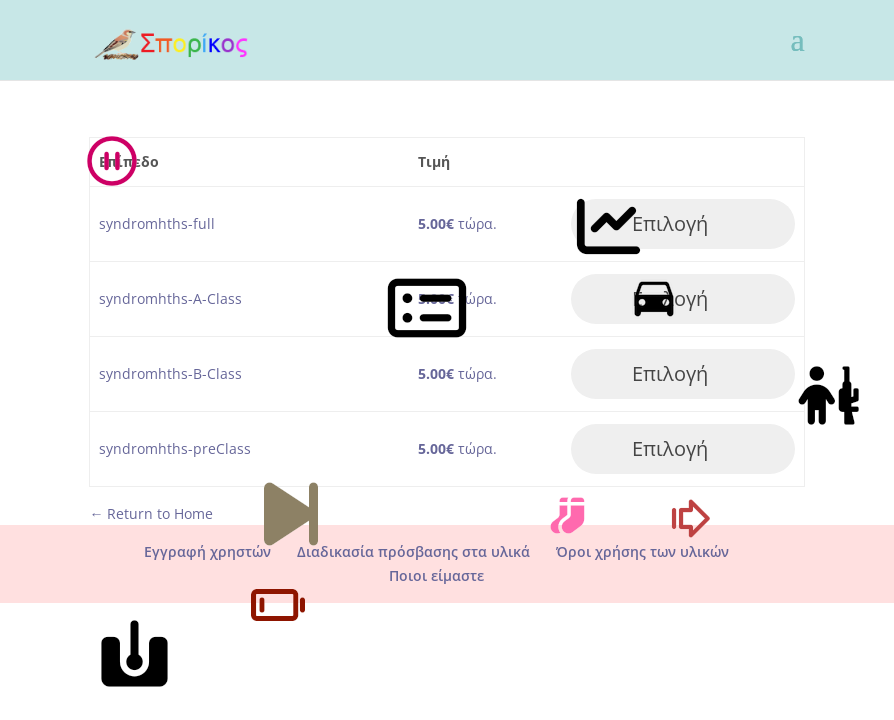 This screenshot has width=894, height=720. I want to click on view analytics or statistics, so click(608, 226).